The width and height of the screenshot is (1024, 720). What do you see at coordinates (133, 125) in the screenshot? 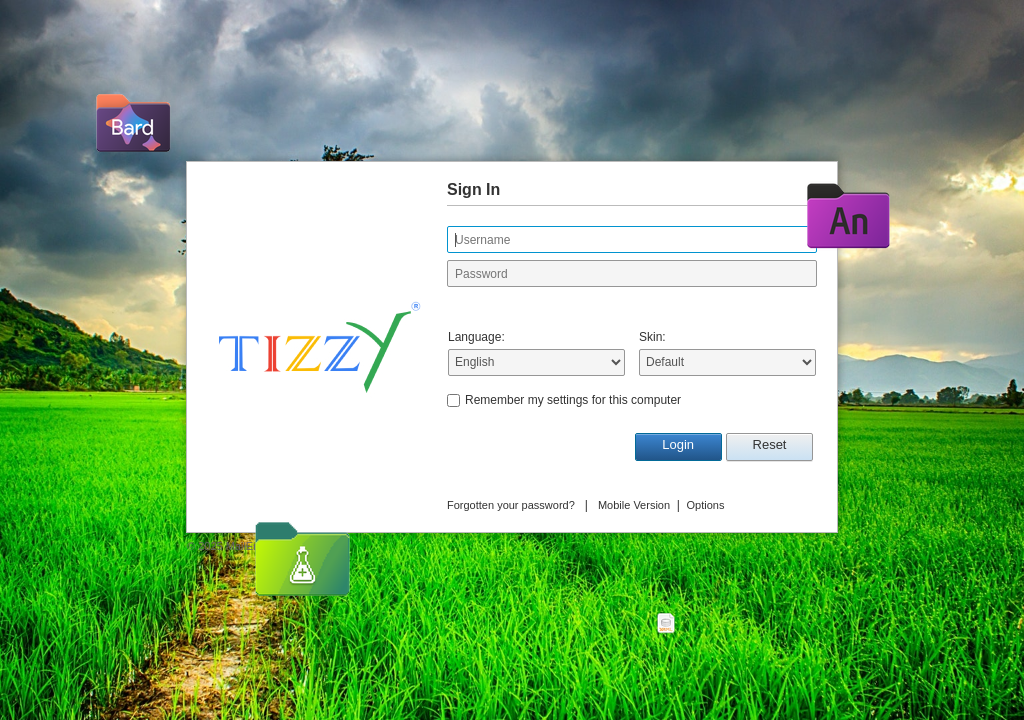
I see `folder containing Google Bard AI files` at bounding box center [133, 125].